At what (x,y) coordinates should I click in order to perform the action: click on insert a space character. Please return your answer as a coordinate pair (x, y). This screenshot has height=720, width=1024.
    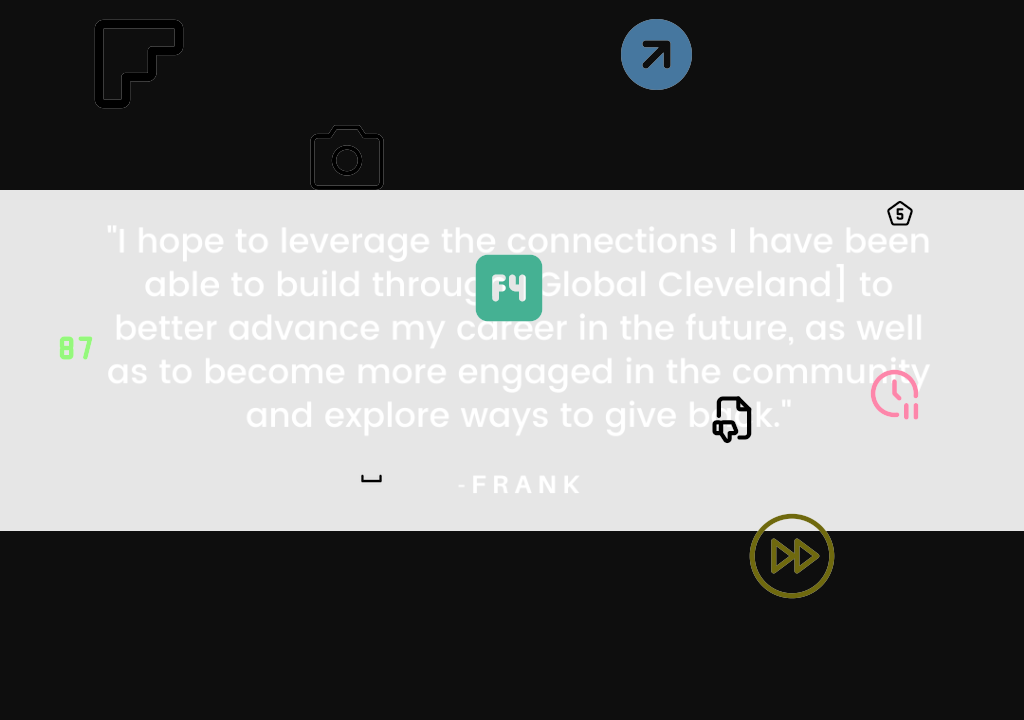
    Looking at the image, I should click on (371, 478).